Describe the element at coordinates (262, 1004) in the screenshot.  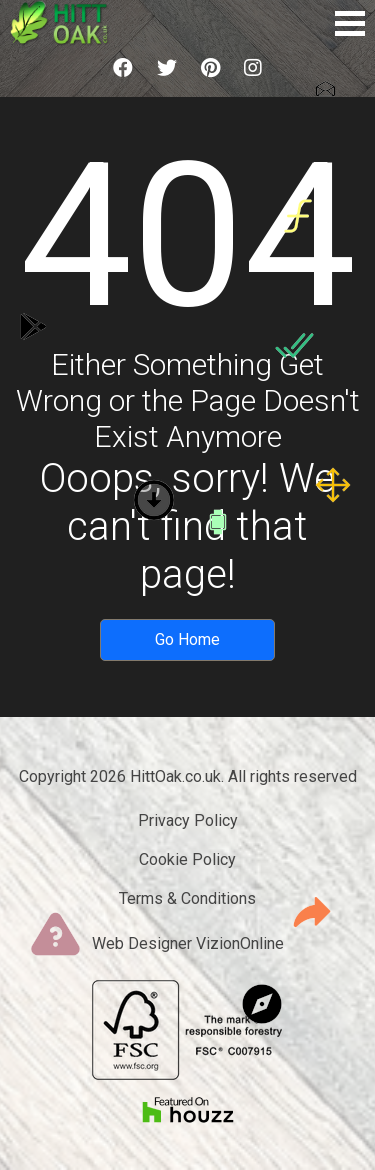
I see `access navigation or direction features` at that location.